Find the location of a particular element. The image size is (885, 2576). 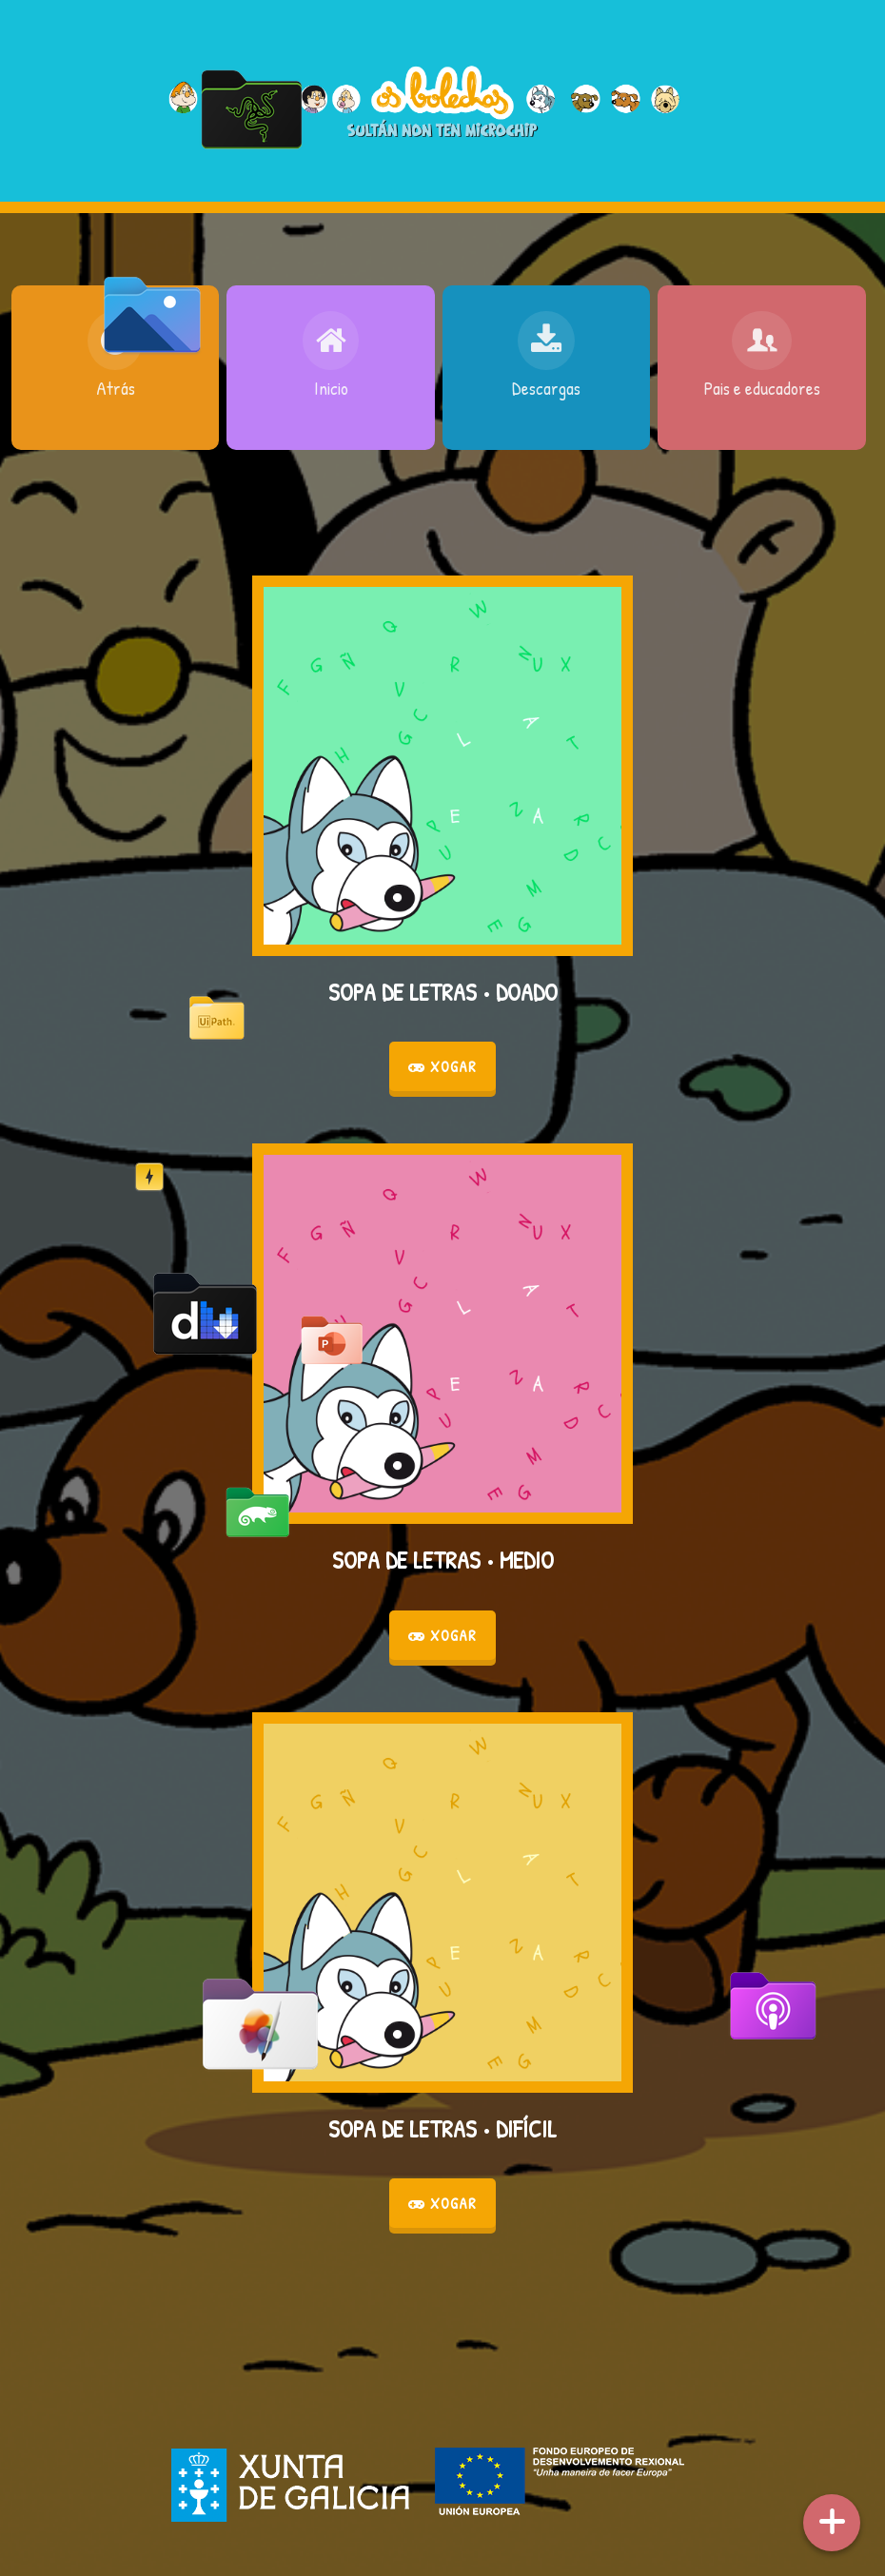

open pictures folder is located at coordinates (151, 317).